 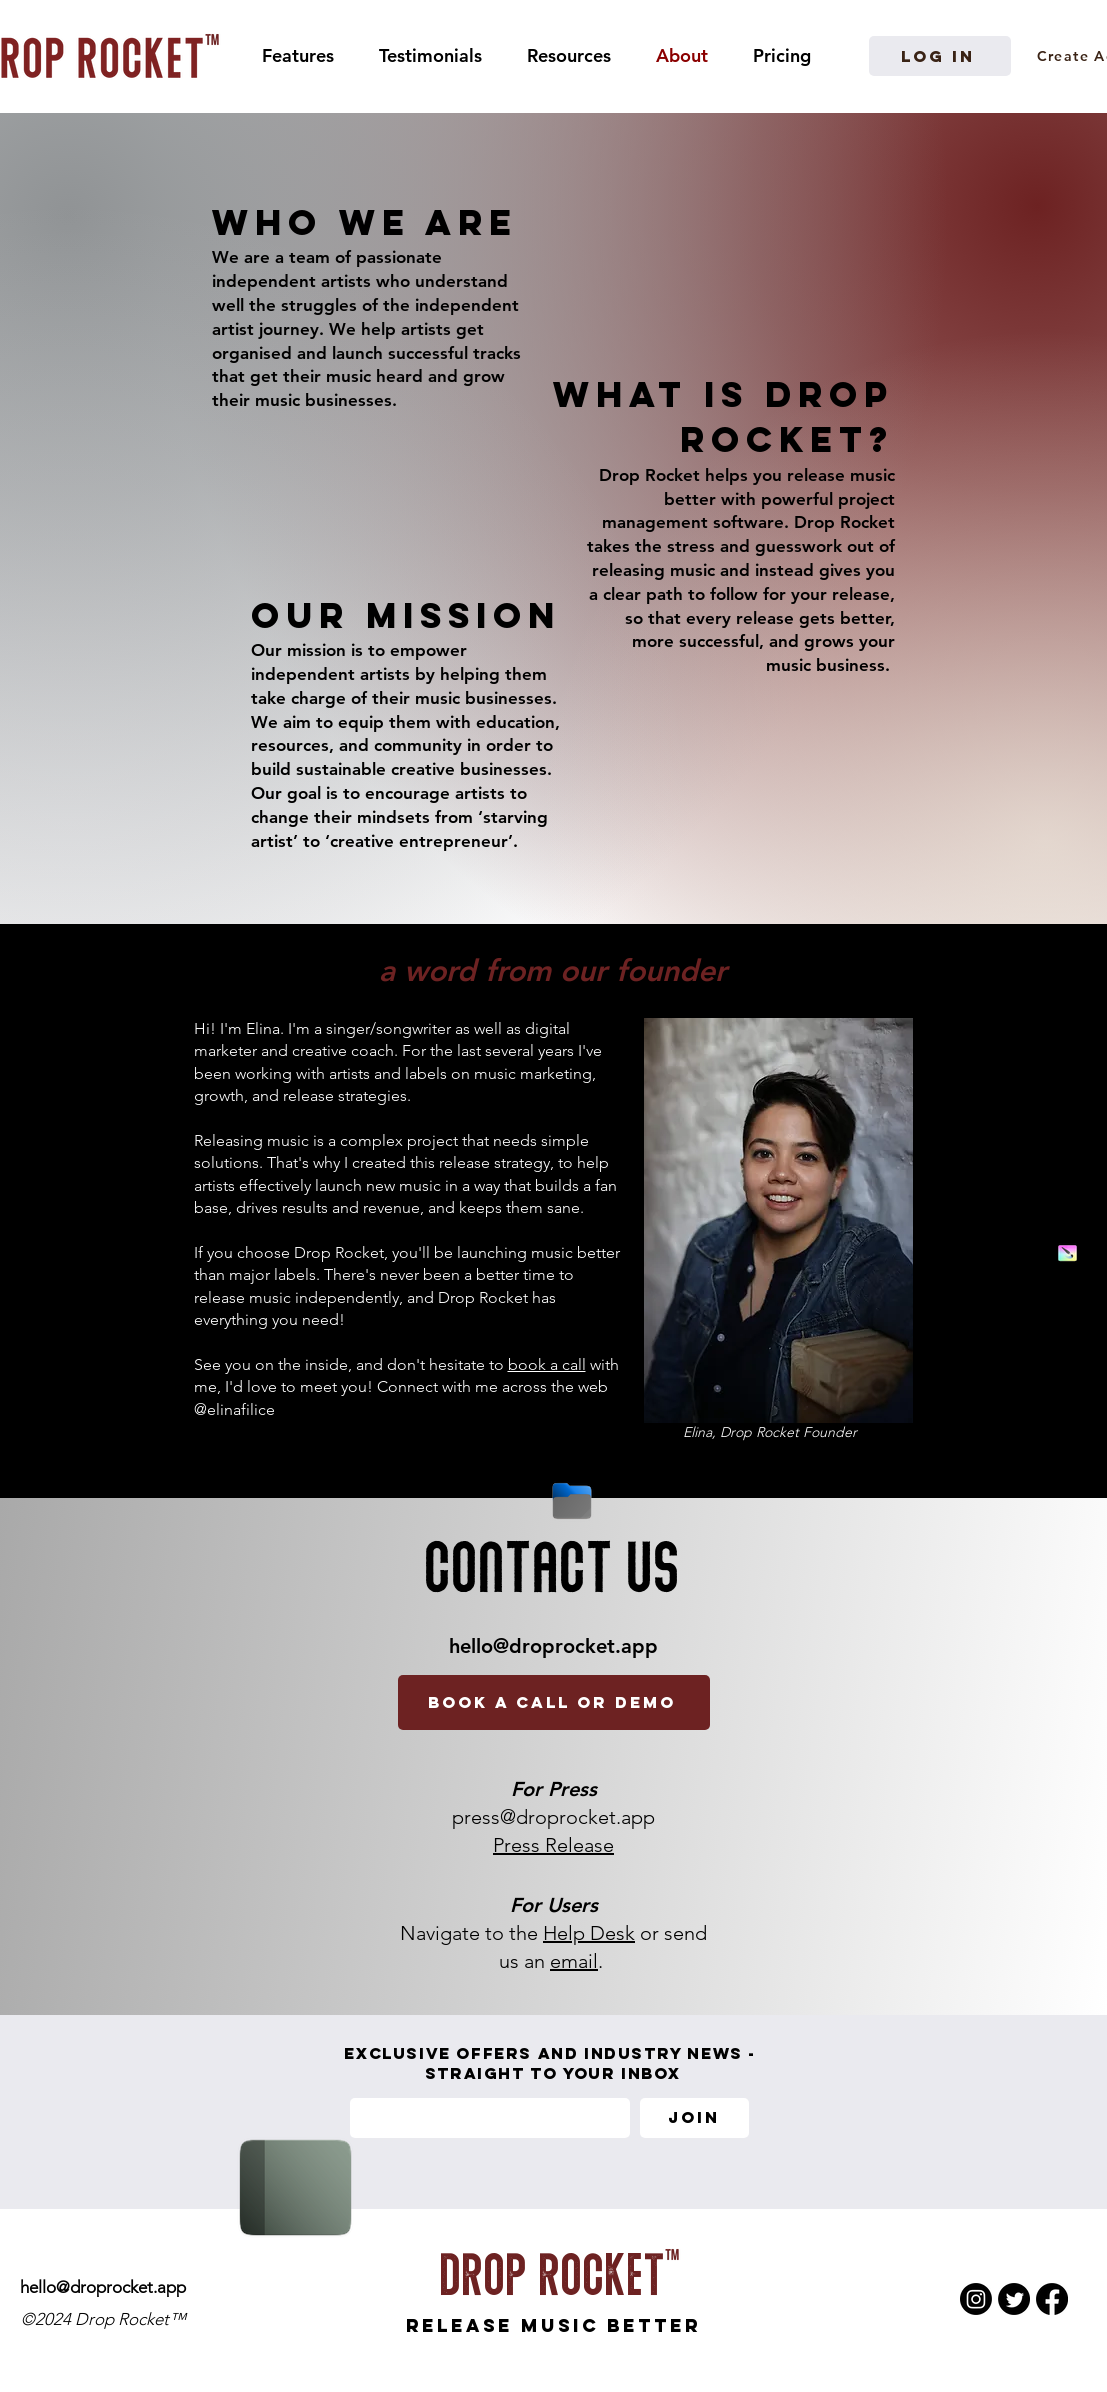 I want to click on drop files here to move them into this folder, so click(x=572, y=1501).